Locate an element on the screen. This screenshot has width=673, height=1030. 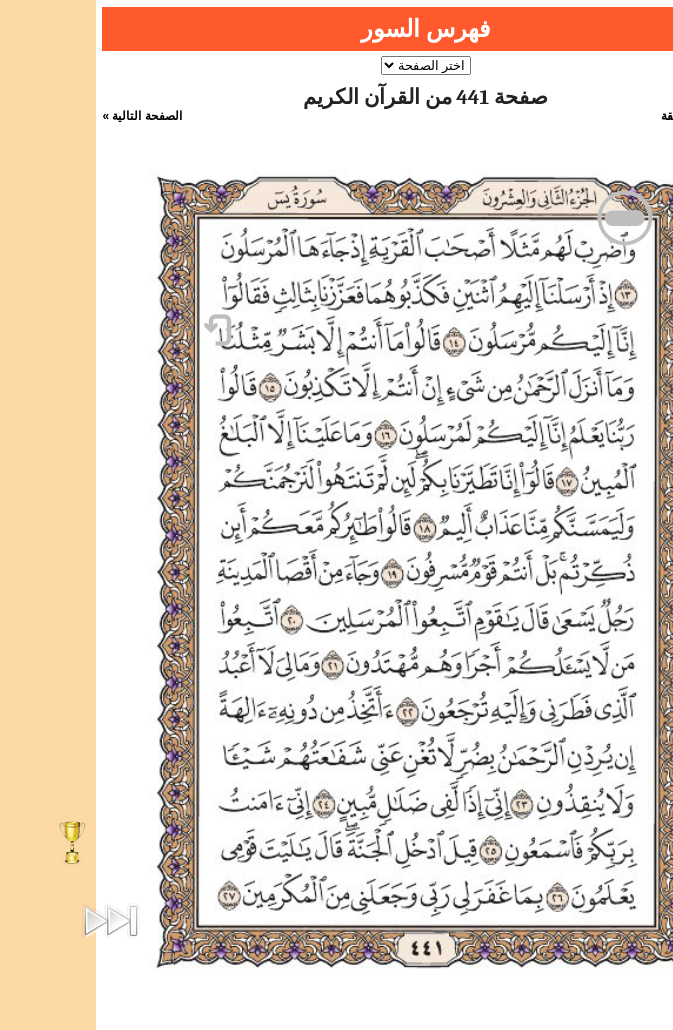
indicates a gold-level achievement or first place ranking is located at coordinates (73, 842).